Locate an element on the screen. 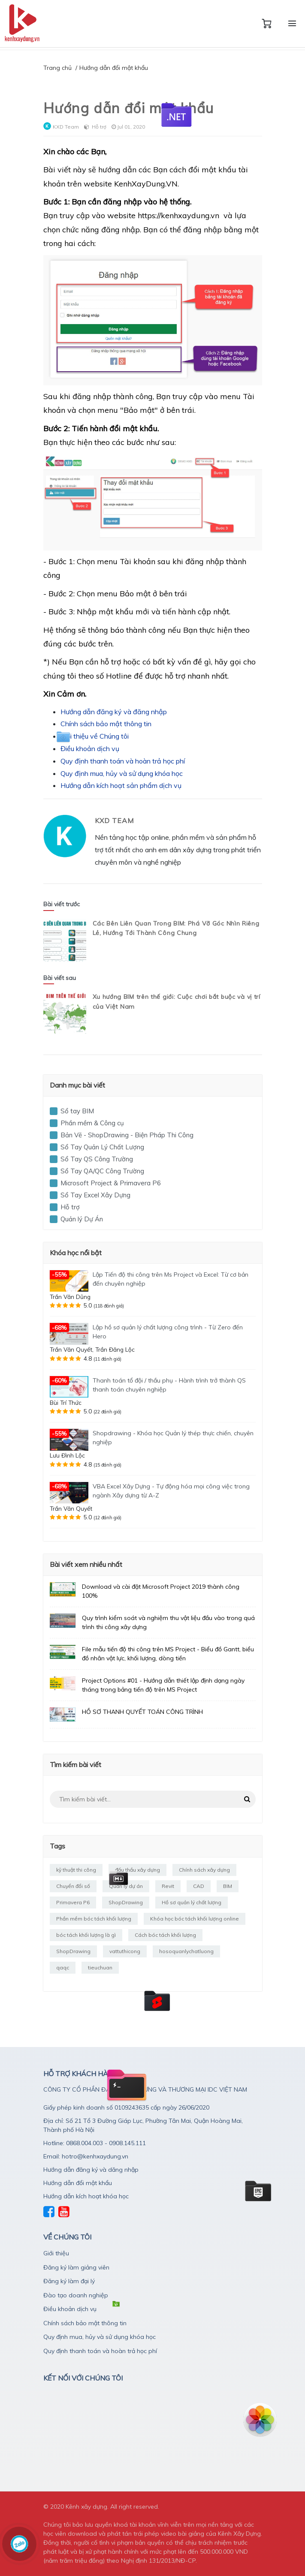 This screenshot has width=305, height=2576. open photos preferences or settings is located at coordinates (260, 2420).